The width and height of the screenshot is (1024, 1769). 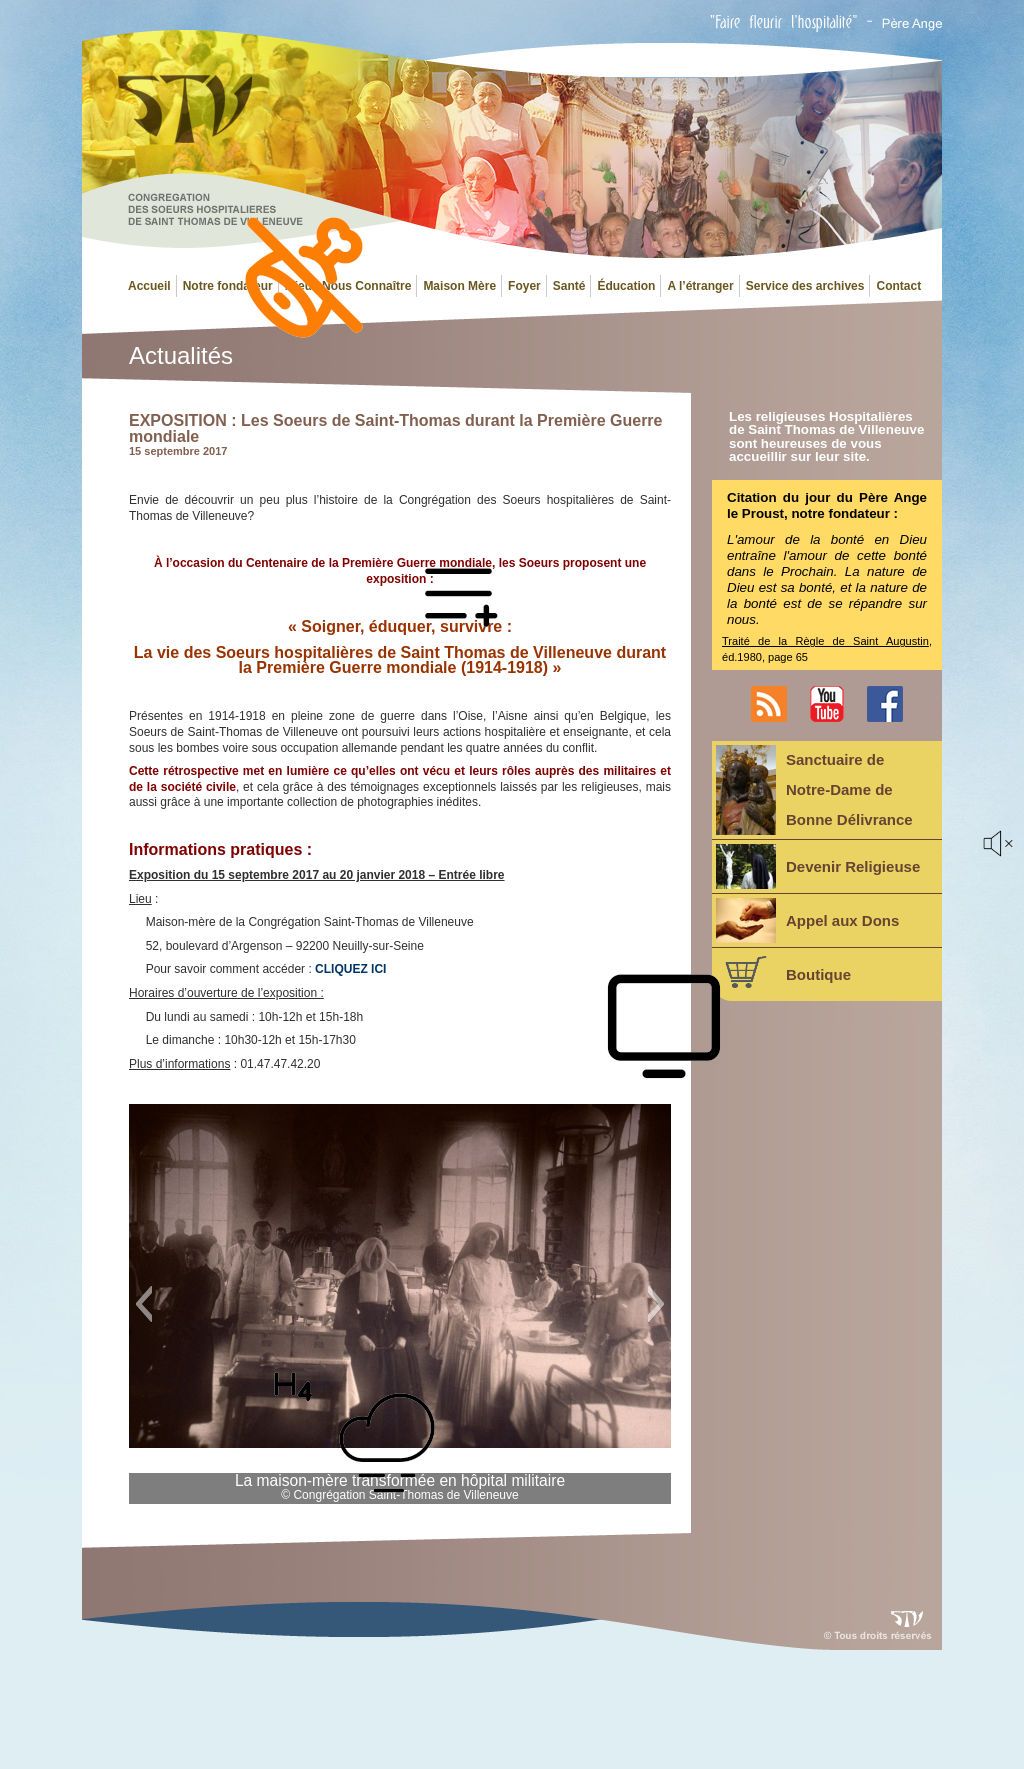 I want to click on add a new item to the list, so click(x=458, y=593).